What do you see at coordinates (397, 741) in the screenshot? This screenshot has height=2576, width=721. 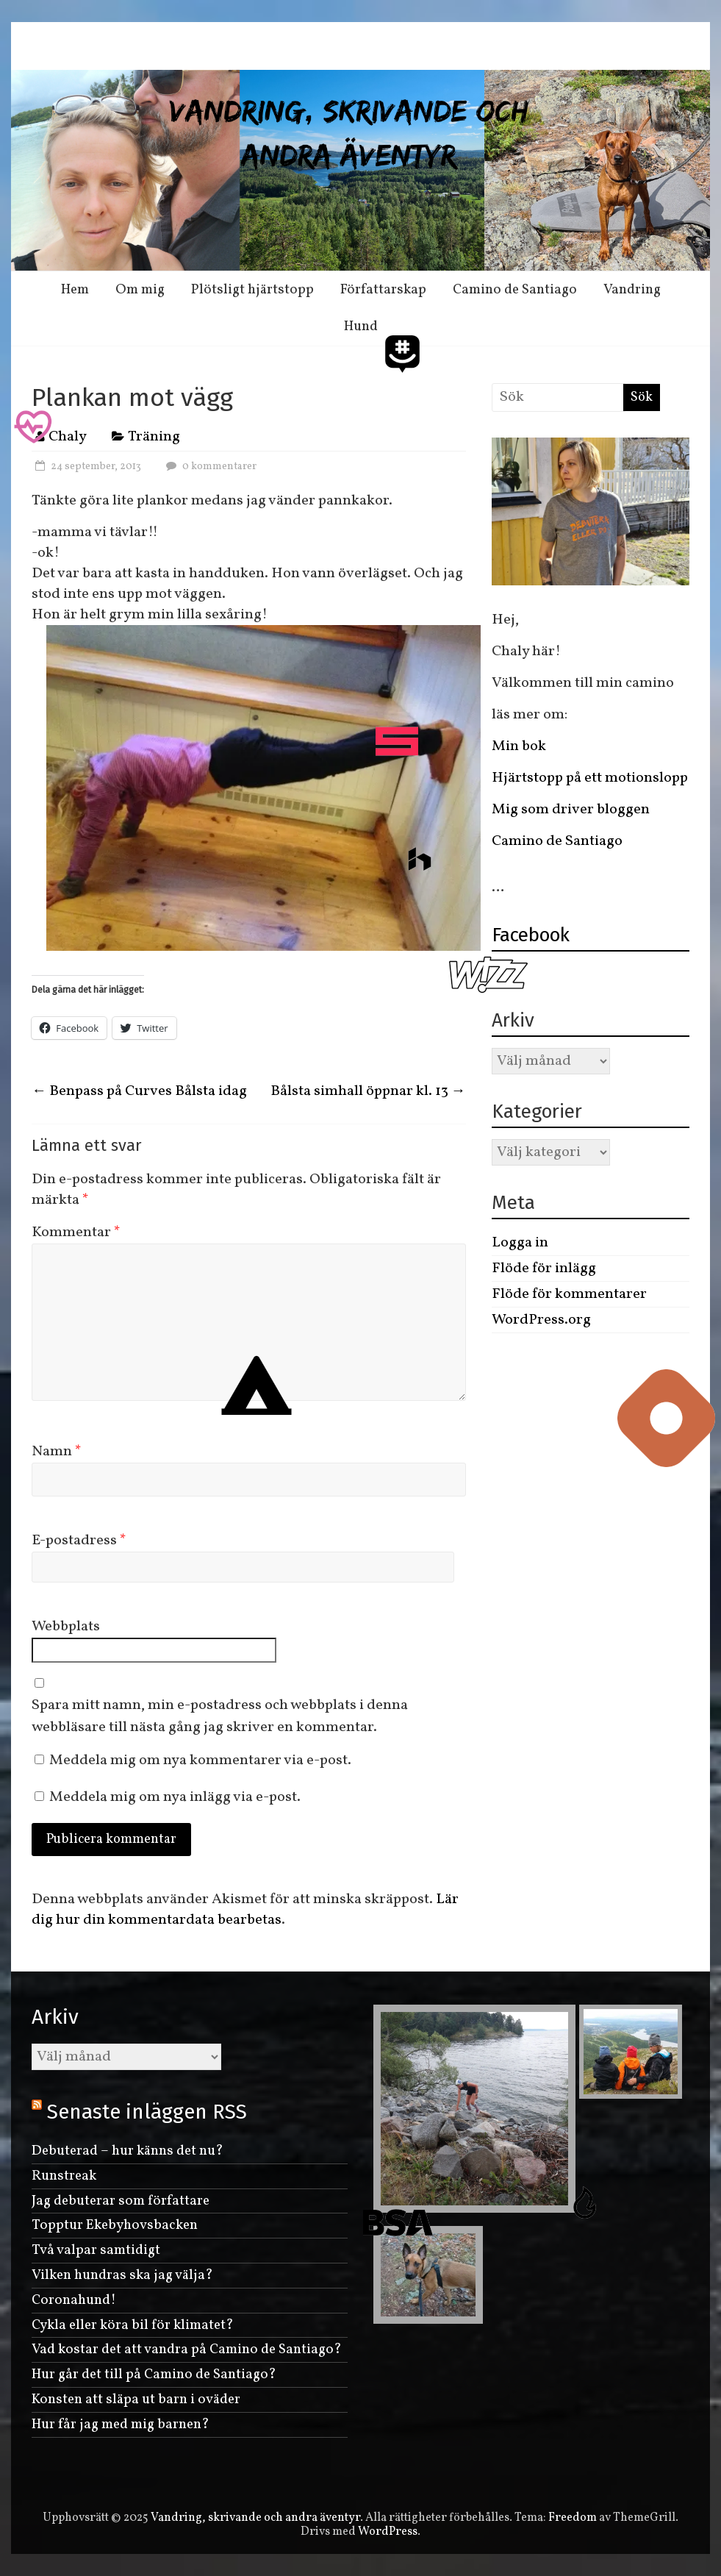 I see `suckless software project logo` at bounding box center [397, 741].